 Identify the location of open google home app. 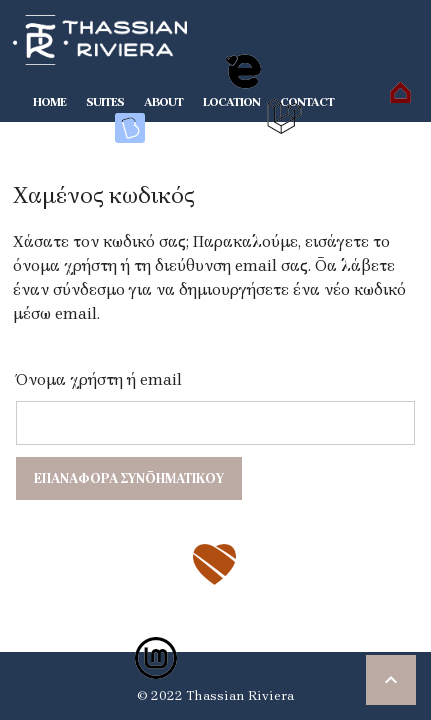
(400, 92).